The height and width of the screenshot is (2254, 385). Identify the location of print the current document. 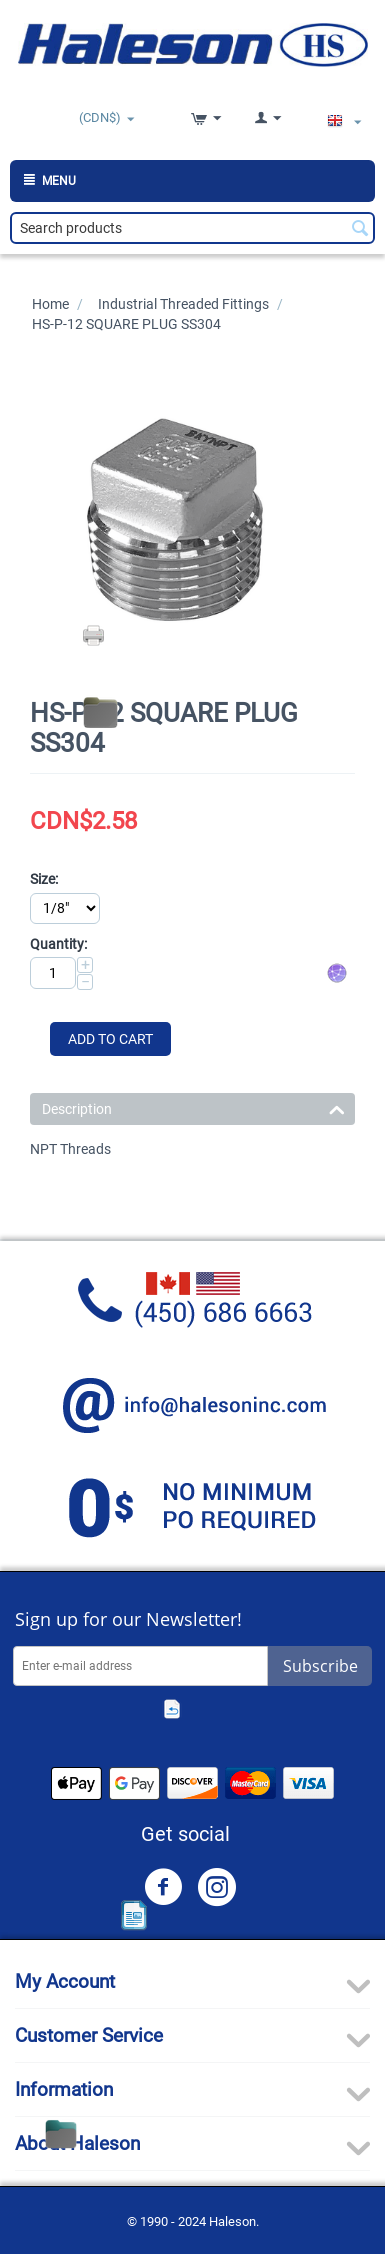
(93, 635).